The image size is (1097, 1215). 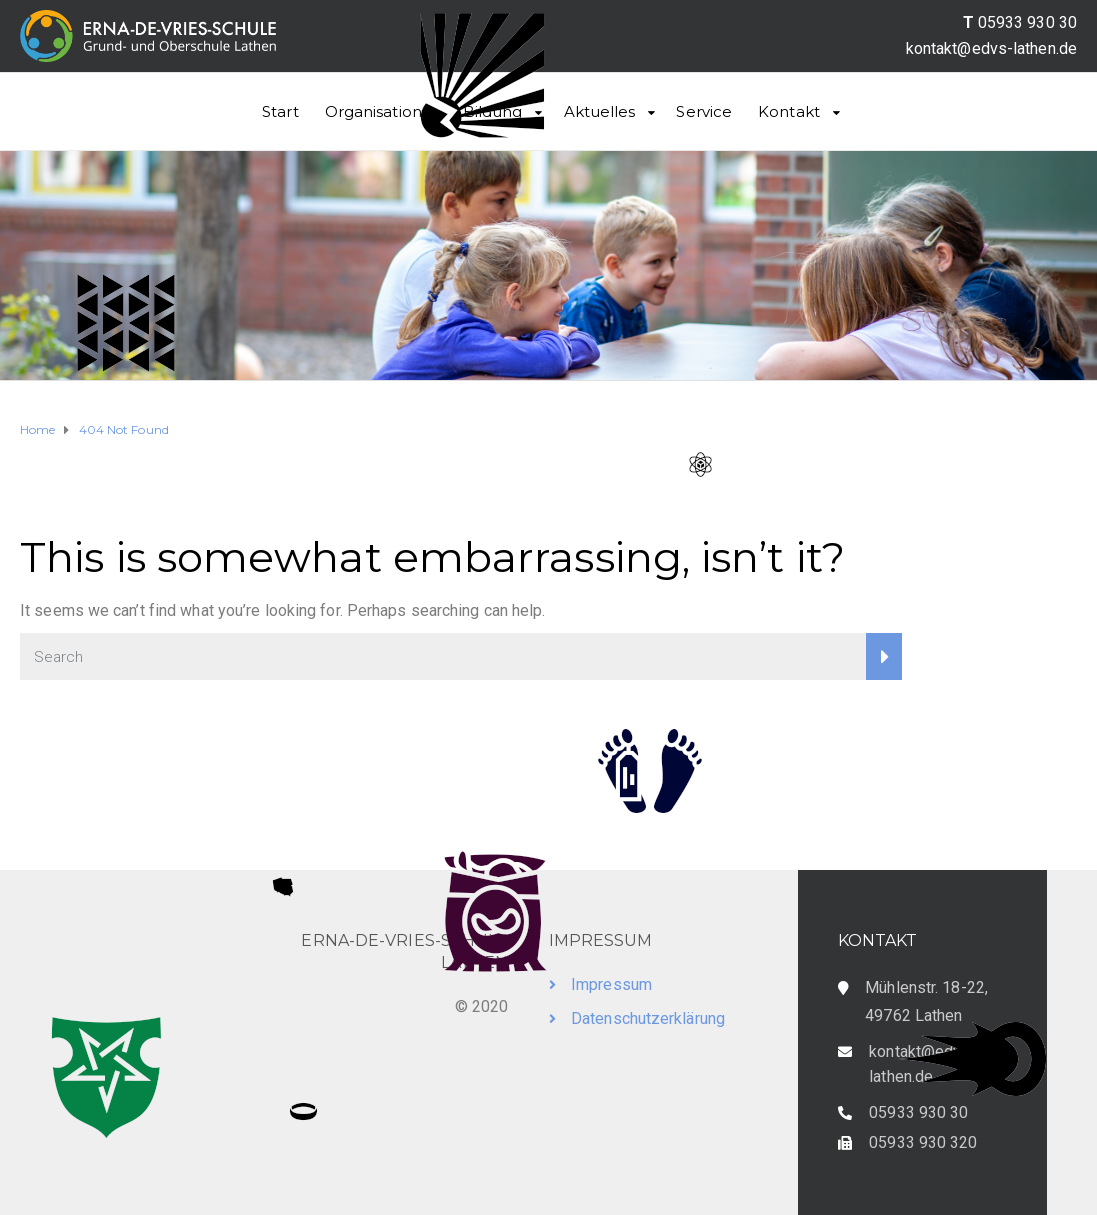 I want to click on access materials science or chemistry resources, so click(x=700, y=464).